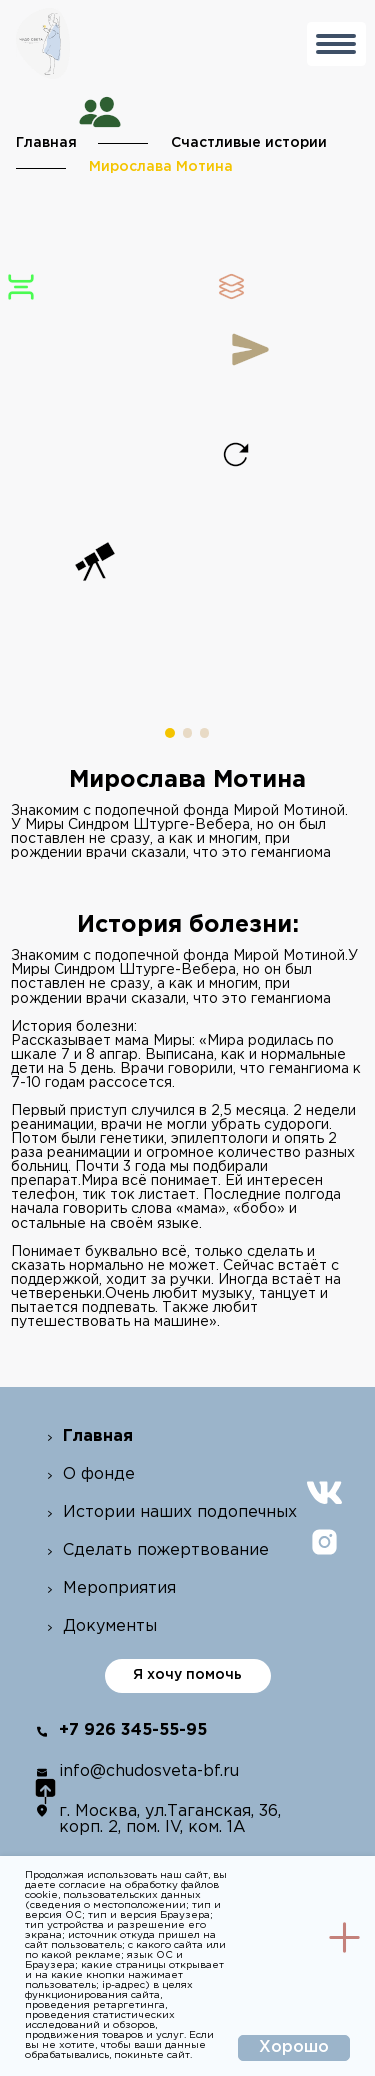 Image resolution: width=375 pixels, height=2076 pixels. Describe the element at coordinates (236, 454) in the screenshot. I see `reload or refresh the current page` at that location.